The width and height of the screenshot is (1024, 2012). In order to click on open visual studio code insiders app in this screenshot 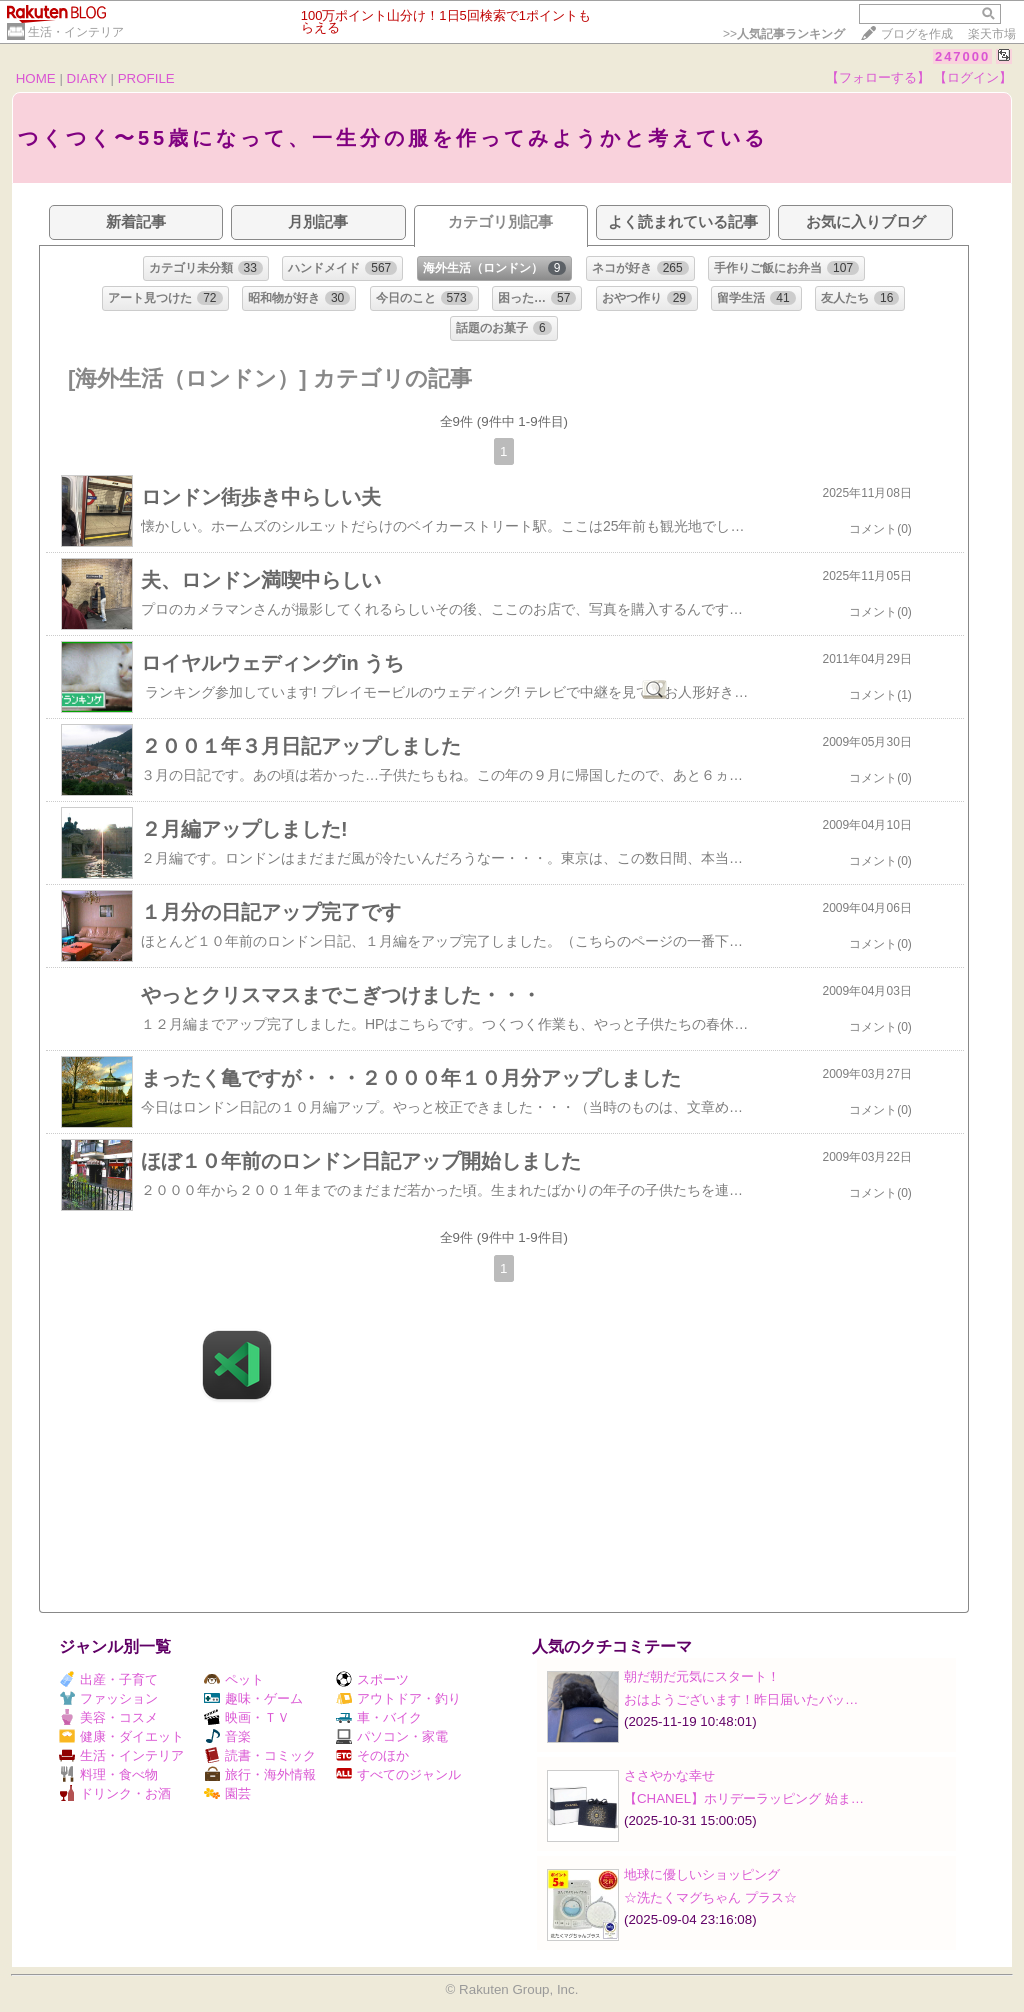, I will do `click(237, 1365)`.